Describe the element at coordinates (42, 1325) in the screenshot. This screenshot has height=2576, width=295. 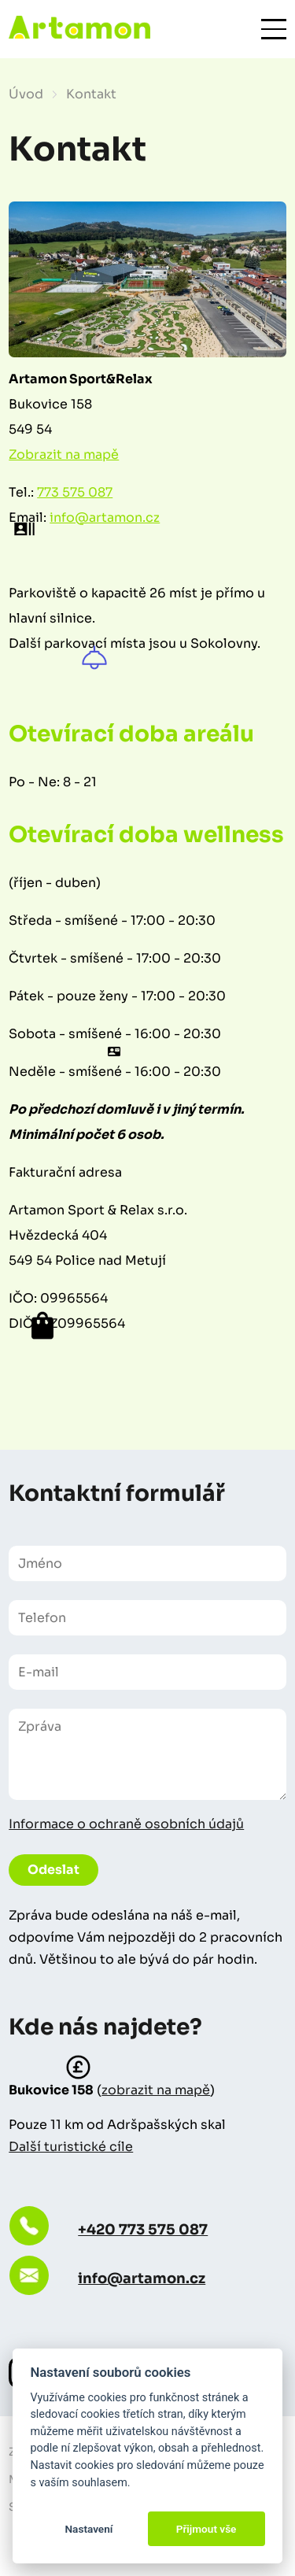
I see `view your shopping bag` at that location.